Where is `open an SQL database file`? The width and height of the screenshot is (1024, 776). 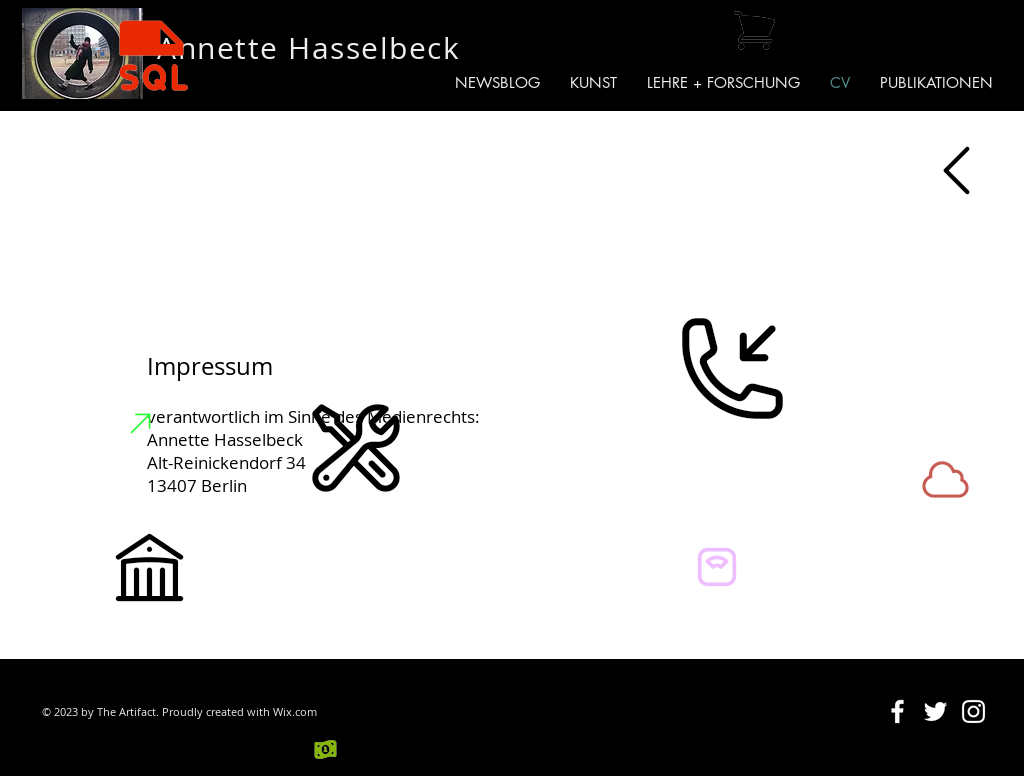 open an SQL database file is located at coordinates (151, 58).